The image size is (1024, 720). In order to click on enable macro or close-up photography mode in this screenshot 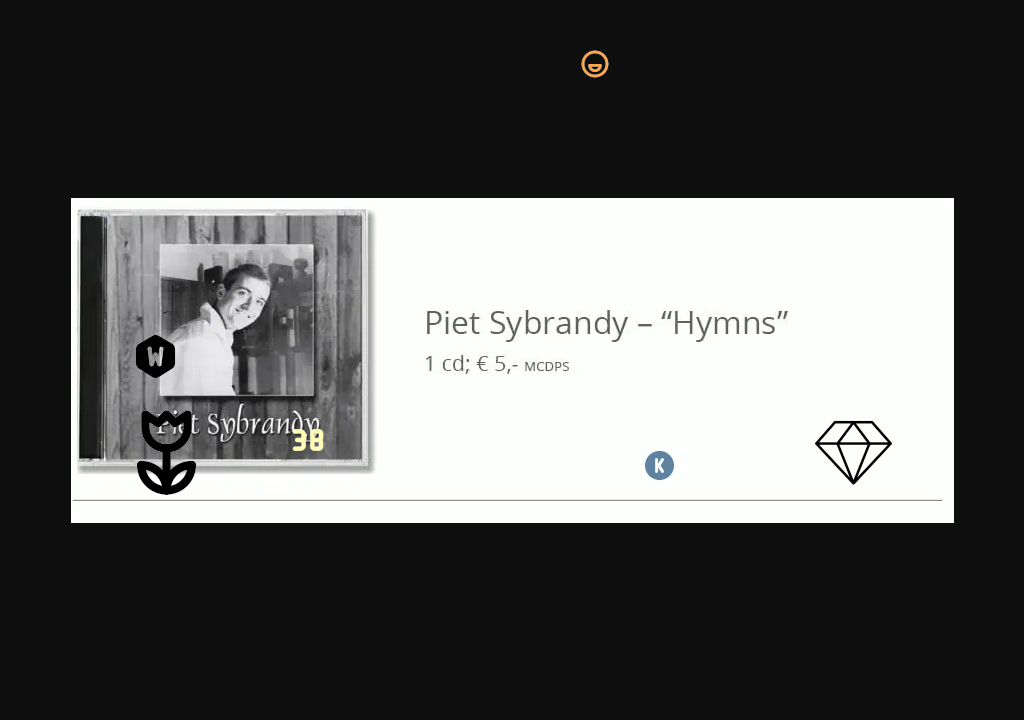, I will do `click(166, 452)`.